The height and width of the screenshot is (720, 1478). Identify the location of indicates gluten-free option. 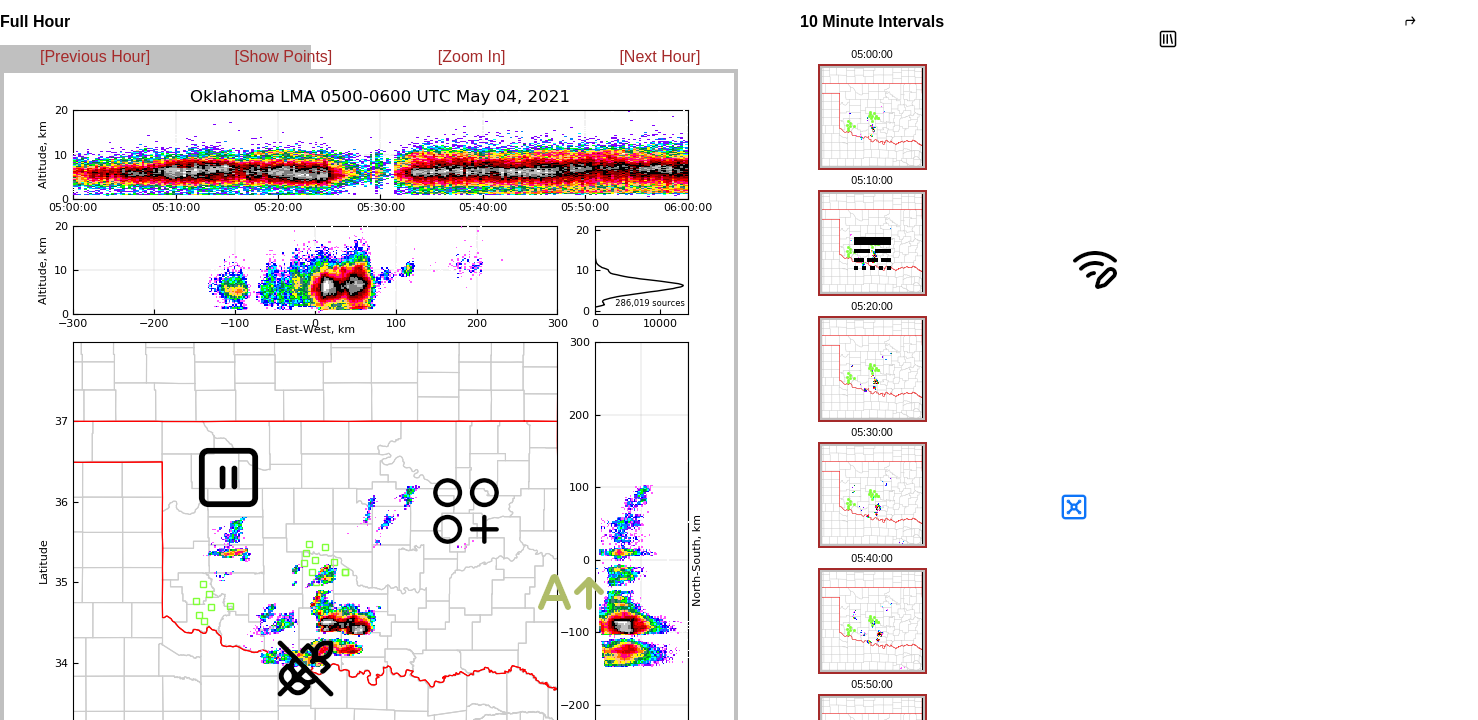
(305, 668).